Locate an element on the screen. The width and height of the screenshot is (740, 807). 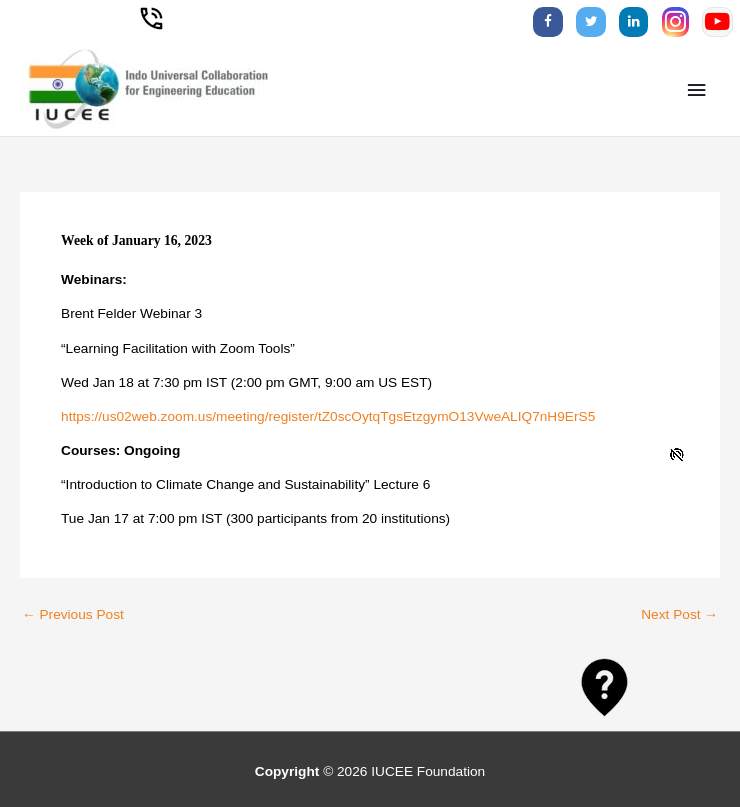
indicates an active phone call in progress is located at coordinates (151, 18).